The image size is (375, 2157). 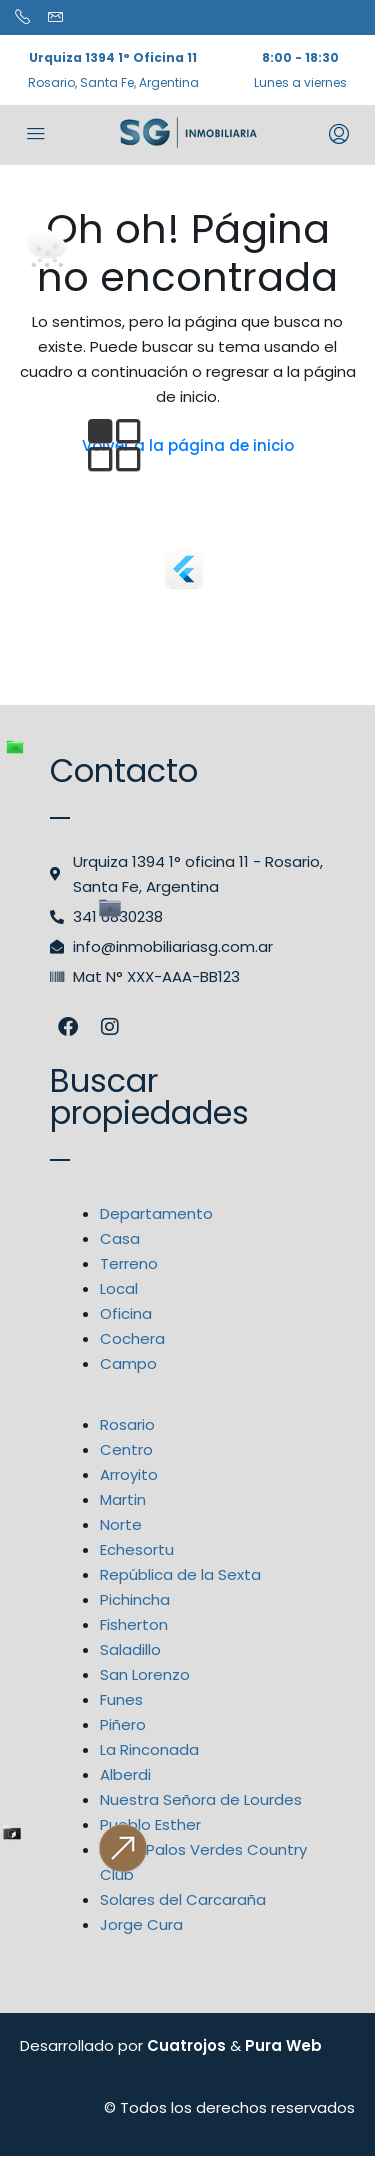 I want to click on open the Flutter development application, so click(x=184, y=569).